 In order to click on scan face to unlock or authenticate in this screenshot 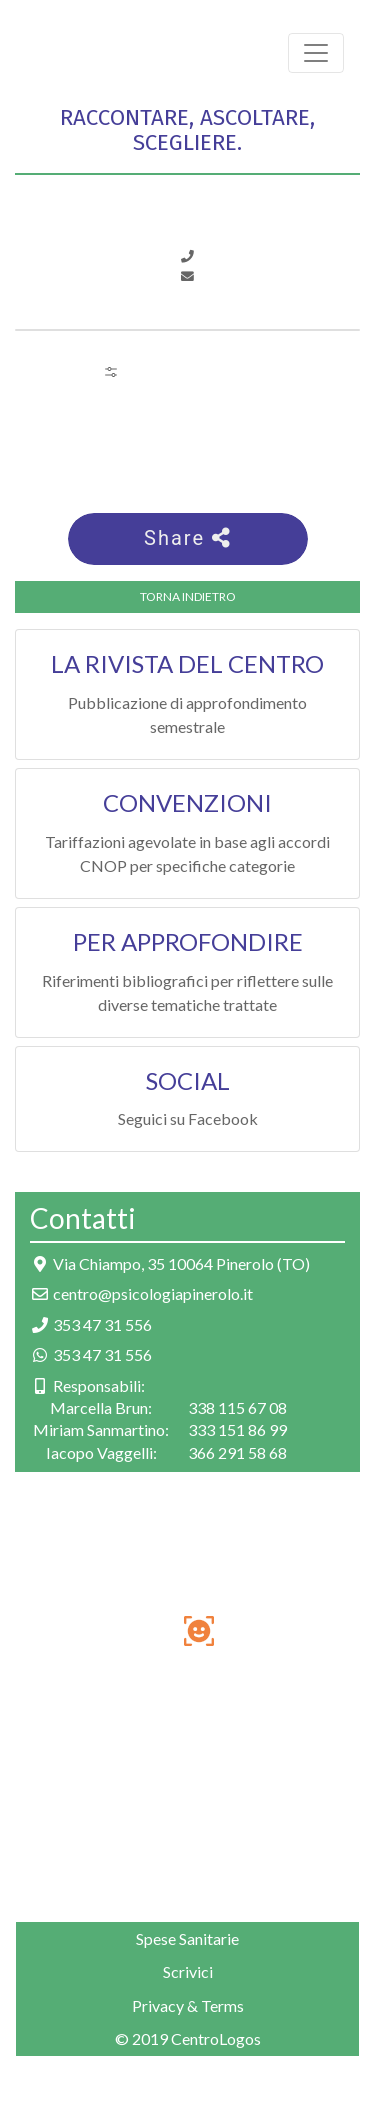, I will do `click(199, 1631)`.